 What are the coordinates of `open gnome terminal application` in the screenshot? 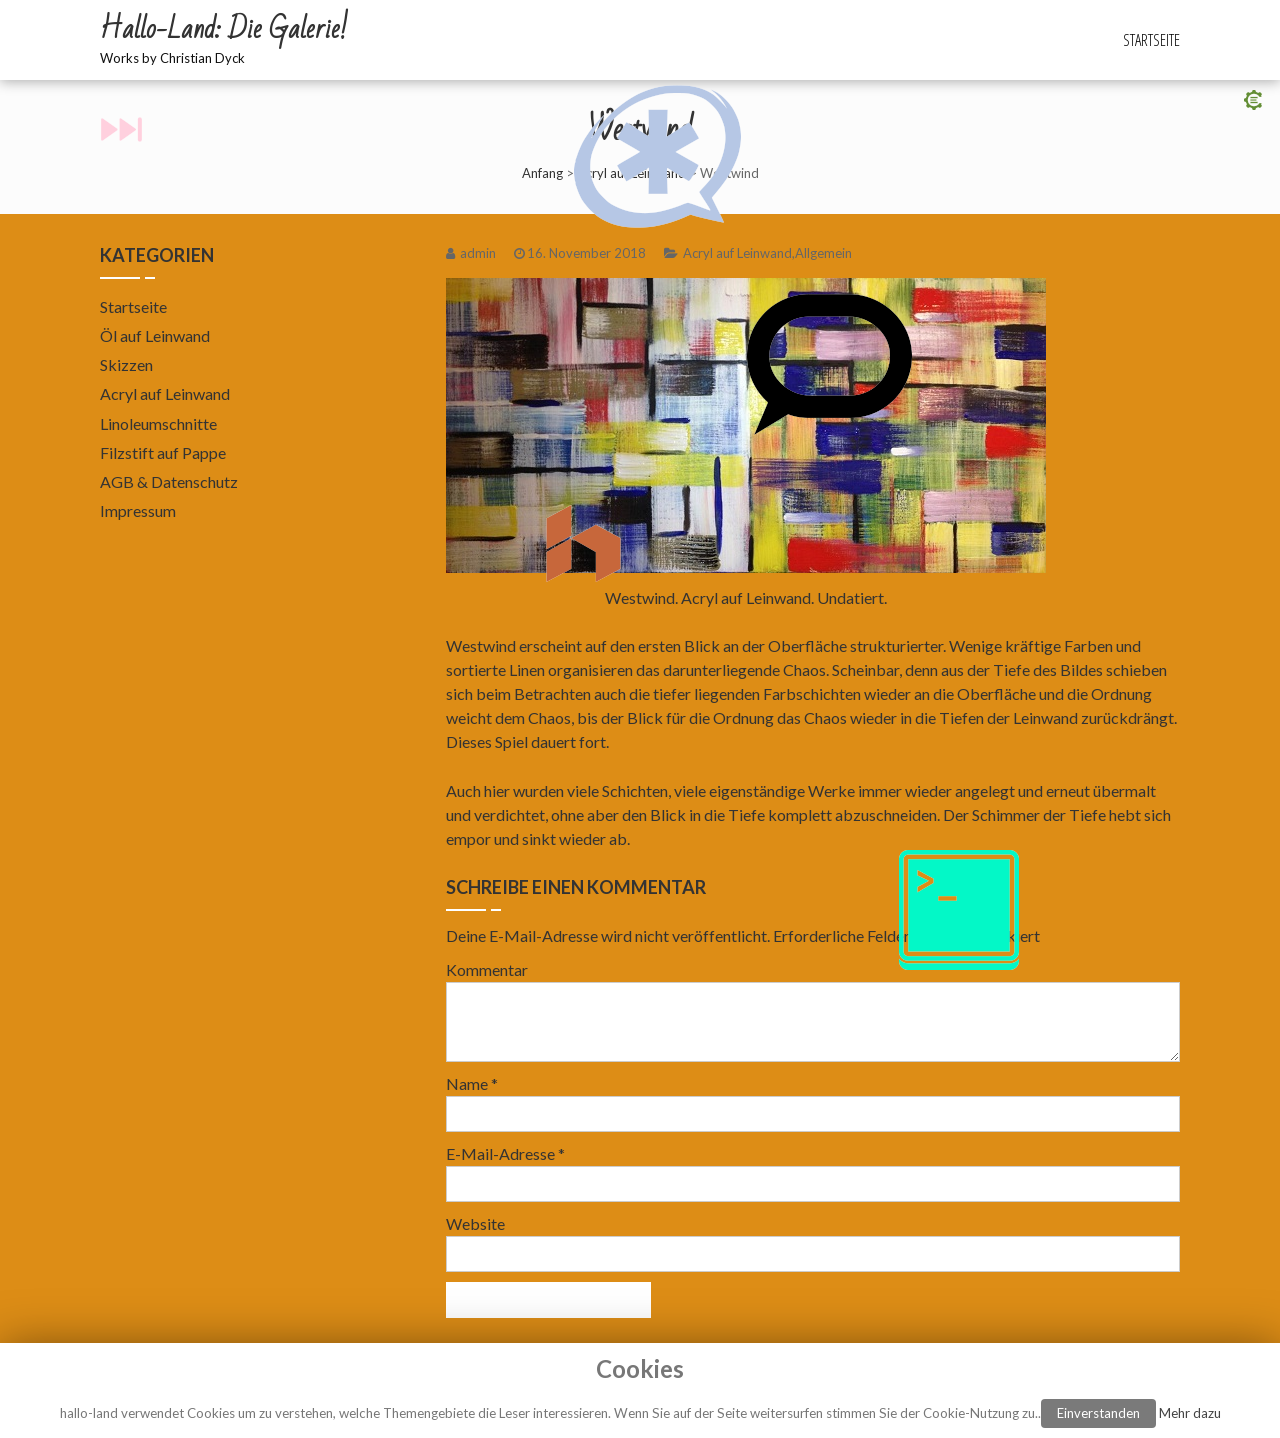 It's located at (959, 910).